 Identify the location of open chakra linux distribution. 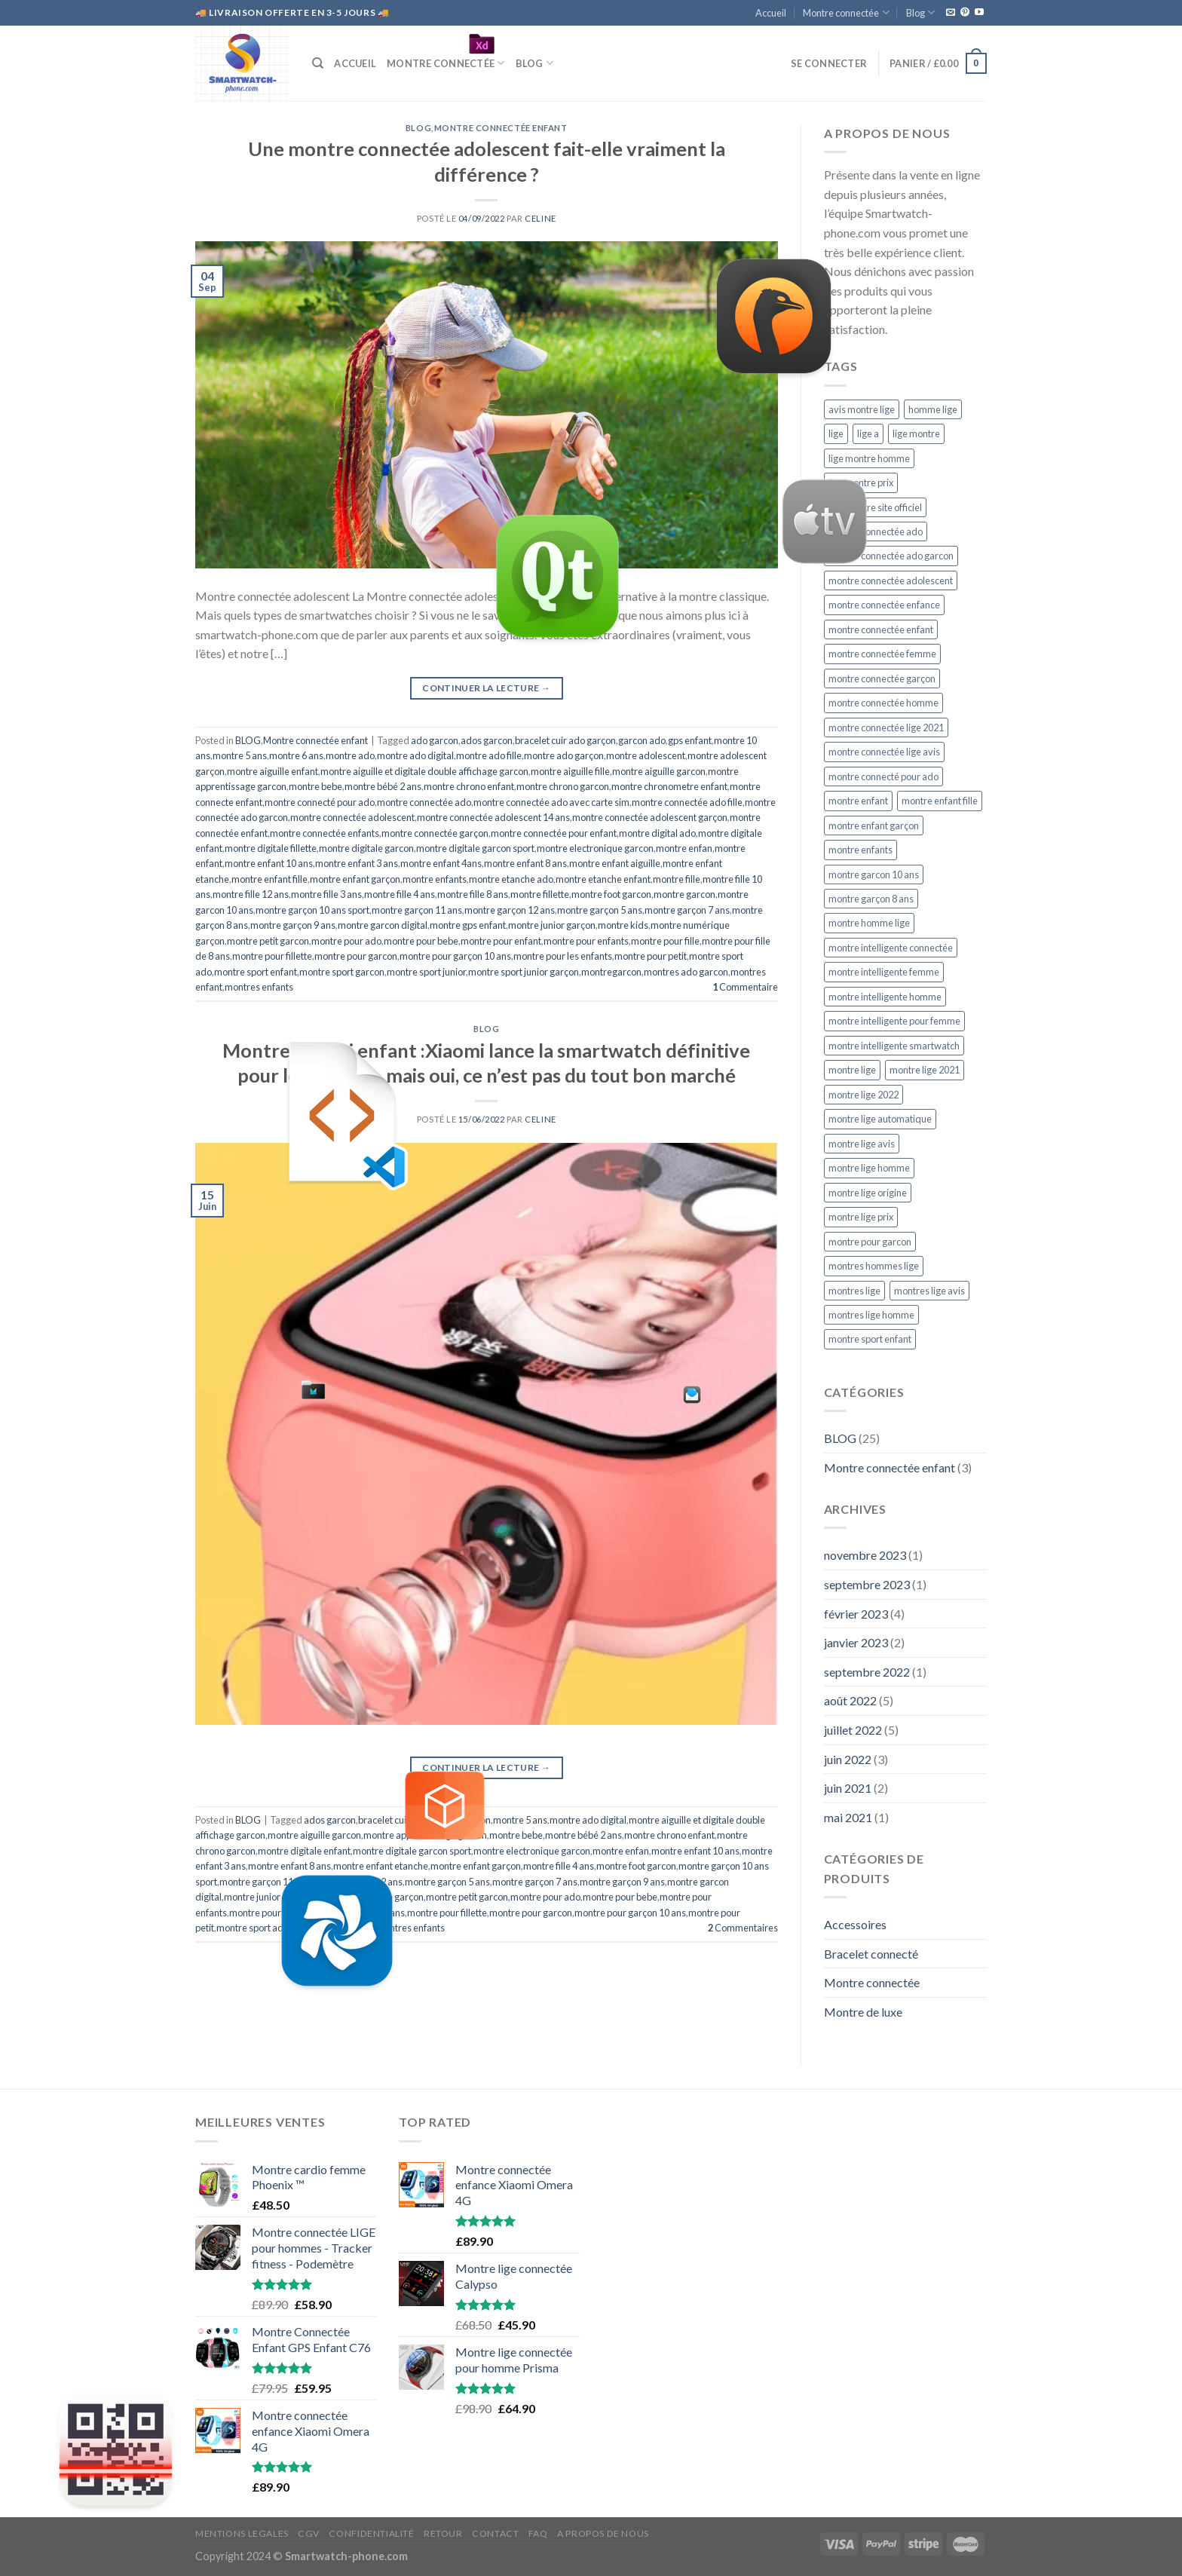
(337, 1931).